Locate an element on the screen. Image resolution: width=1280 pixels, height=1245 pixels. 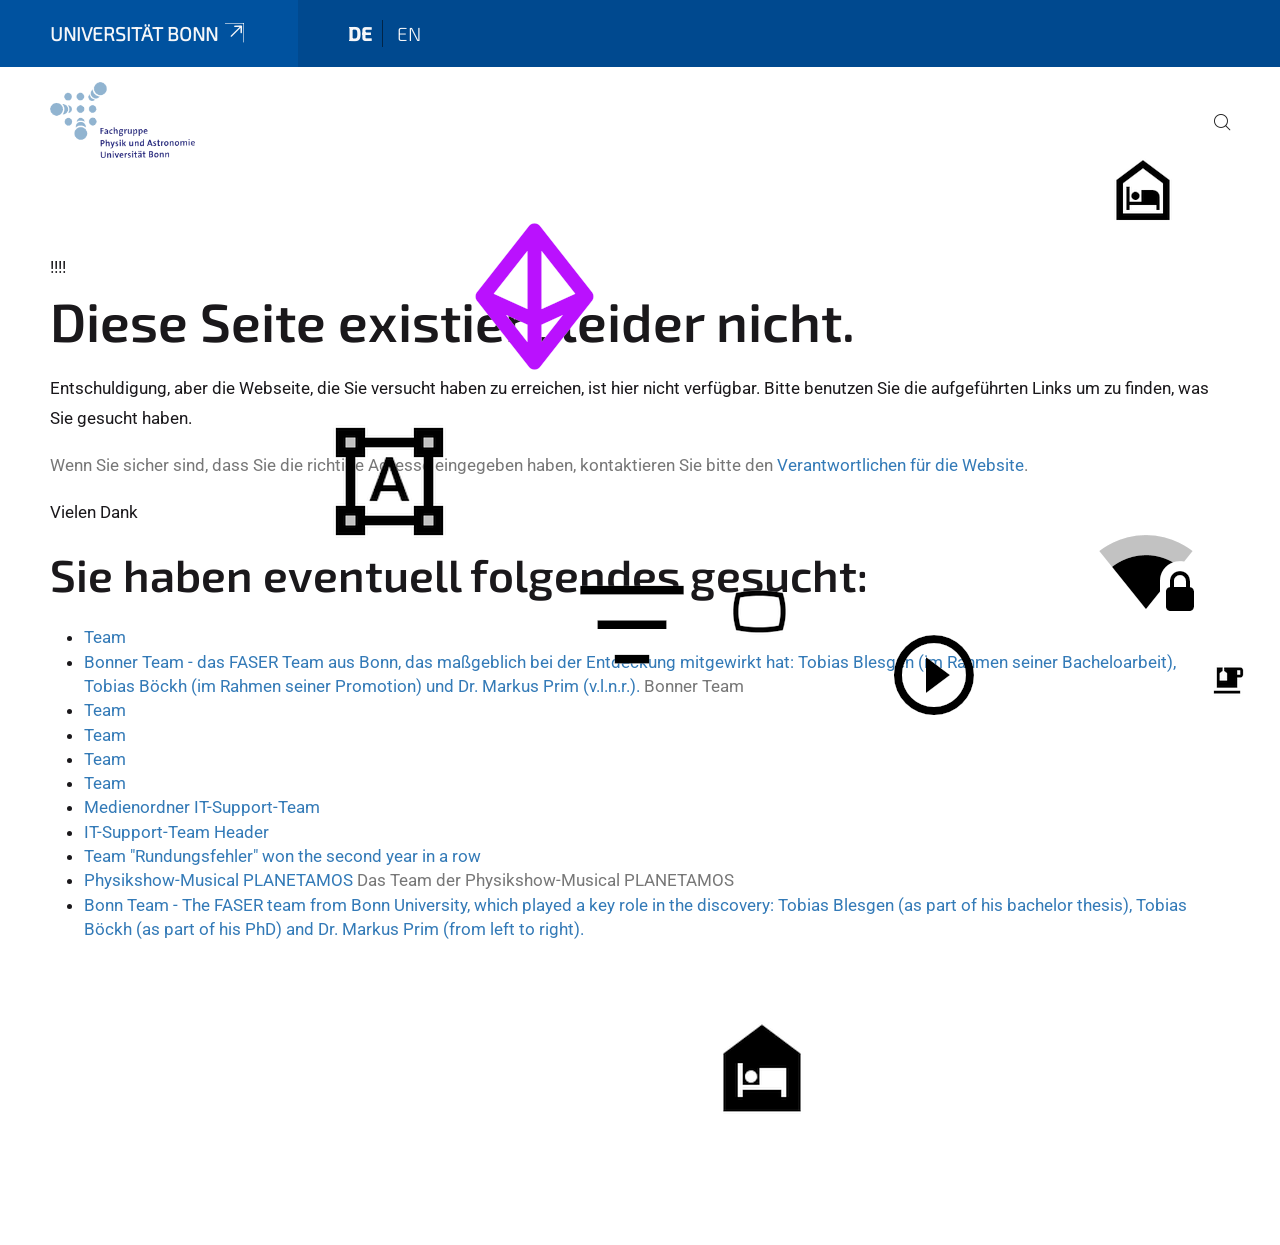
switch to wide-angle or panorama camera mode is located at coordinates (759, 611).